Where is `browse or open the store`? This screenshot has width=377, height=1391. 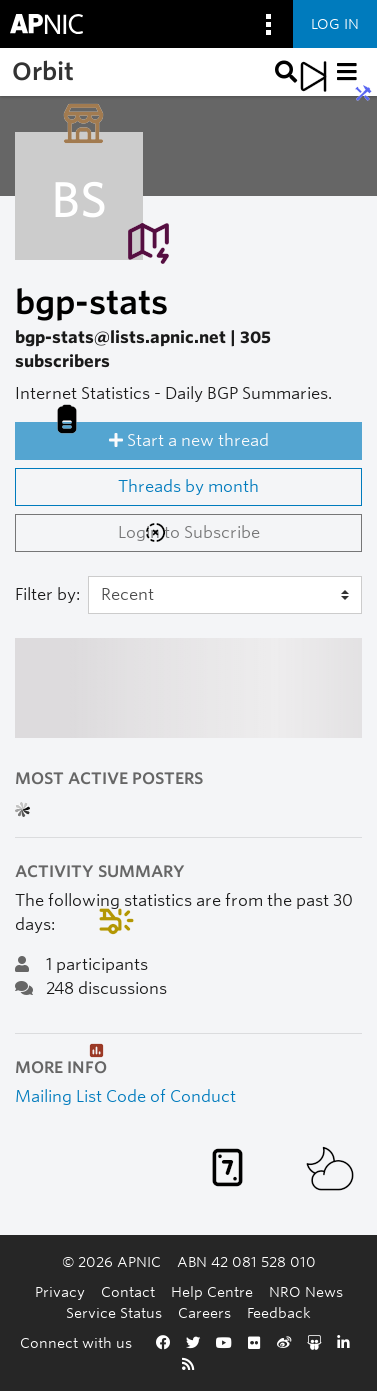
browse or open the store is located at coordinates (83, 123).